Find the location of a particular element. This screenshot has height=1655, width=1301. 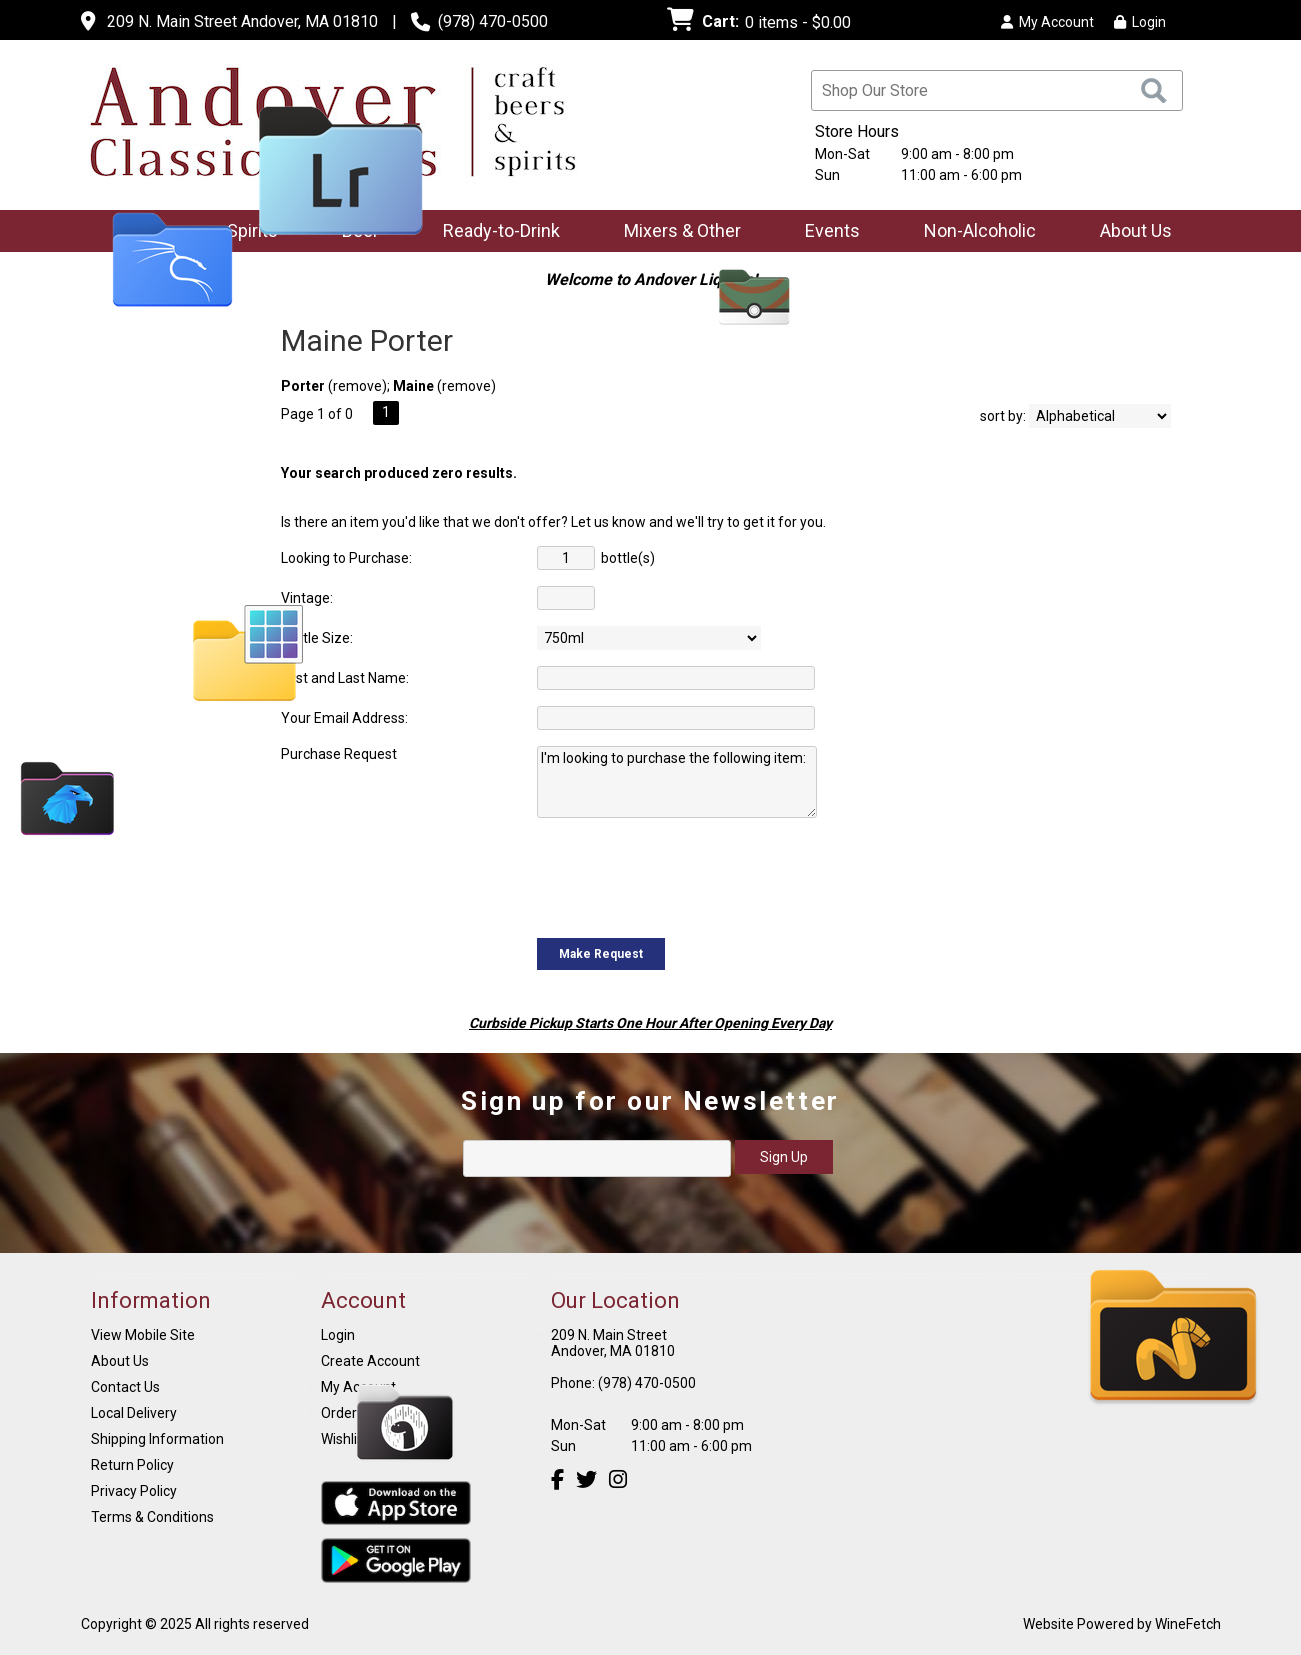

open garuda linux system folder is located at coordinates (67, 801).